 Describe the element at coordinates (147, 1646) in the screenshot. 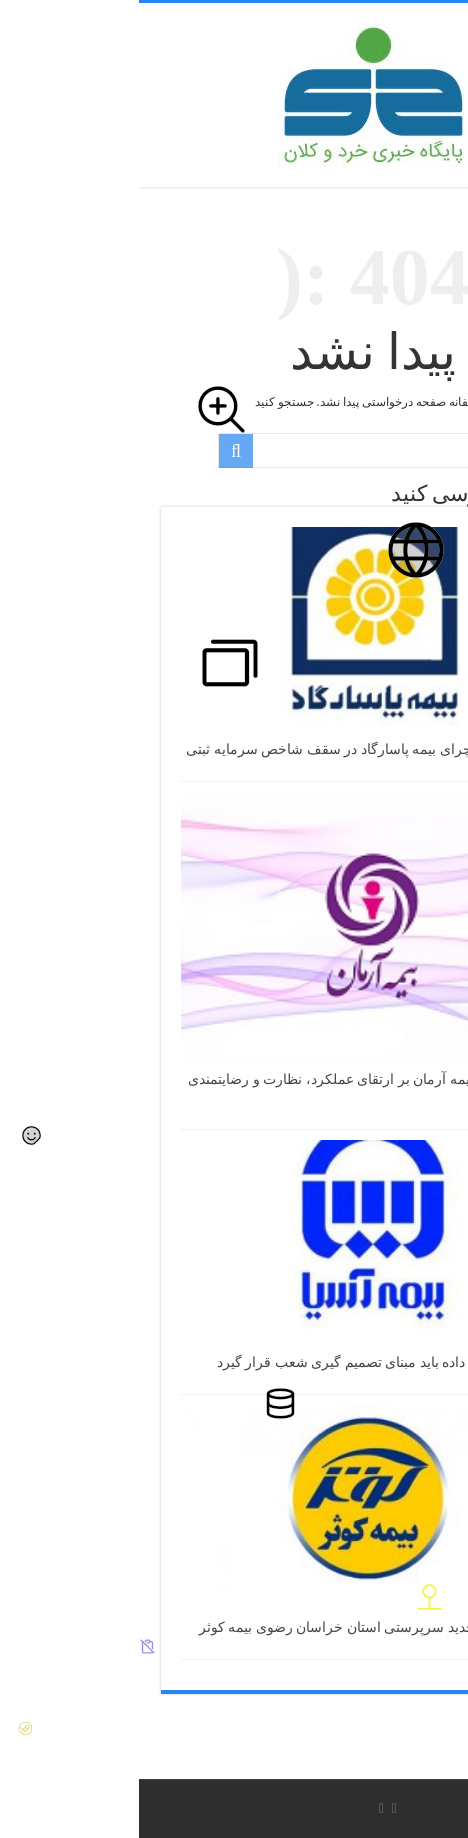

I see `disable report notifications` at that location.